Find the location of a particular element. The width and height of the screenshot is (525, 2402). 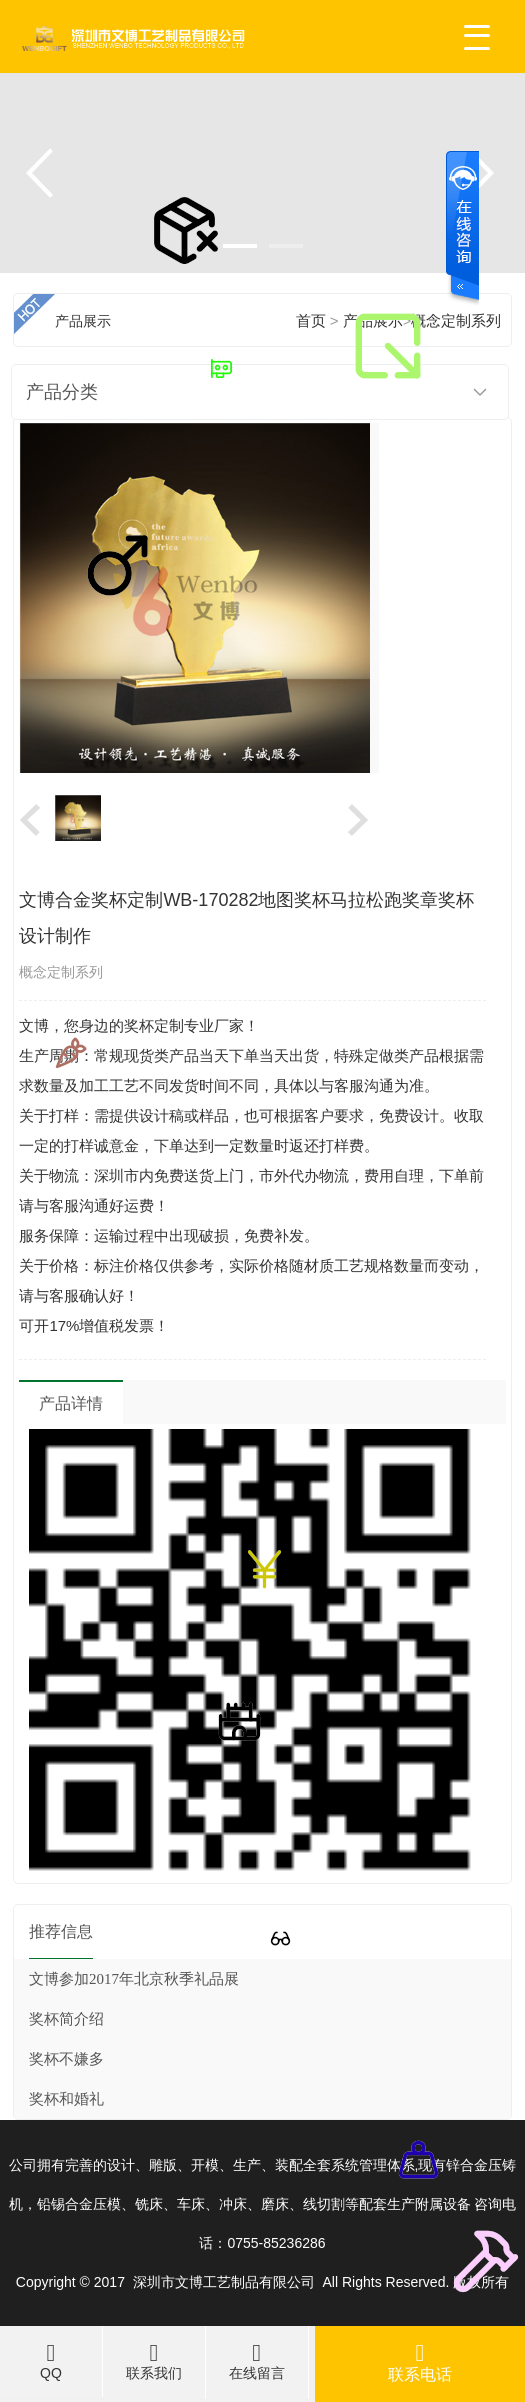

view graphics card or GPU information is located at coordinates (221, 368).